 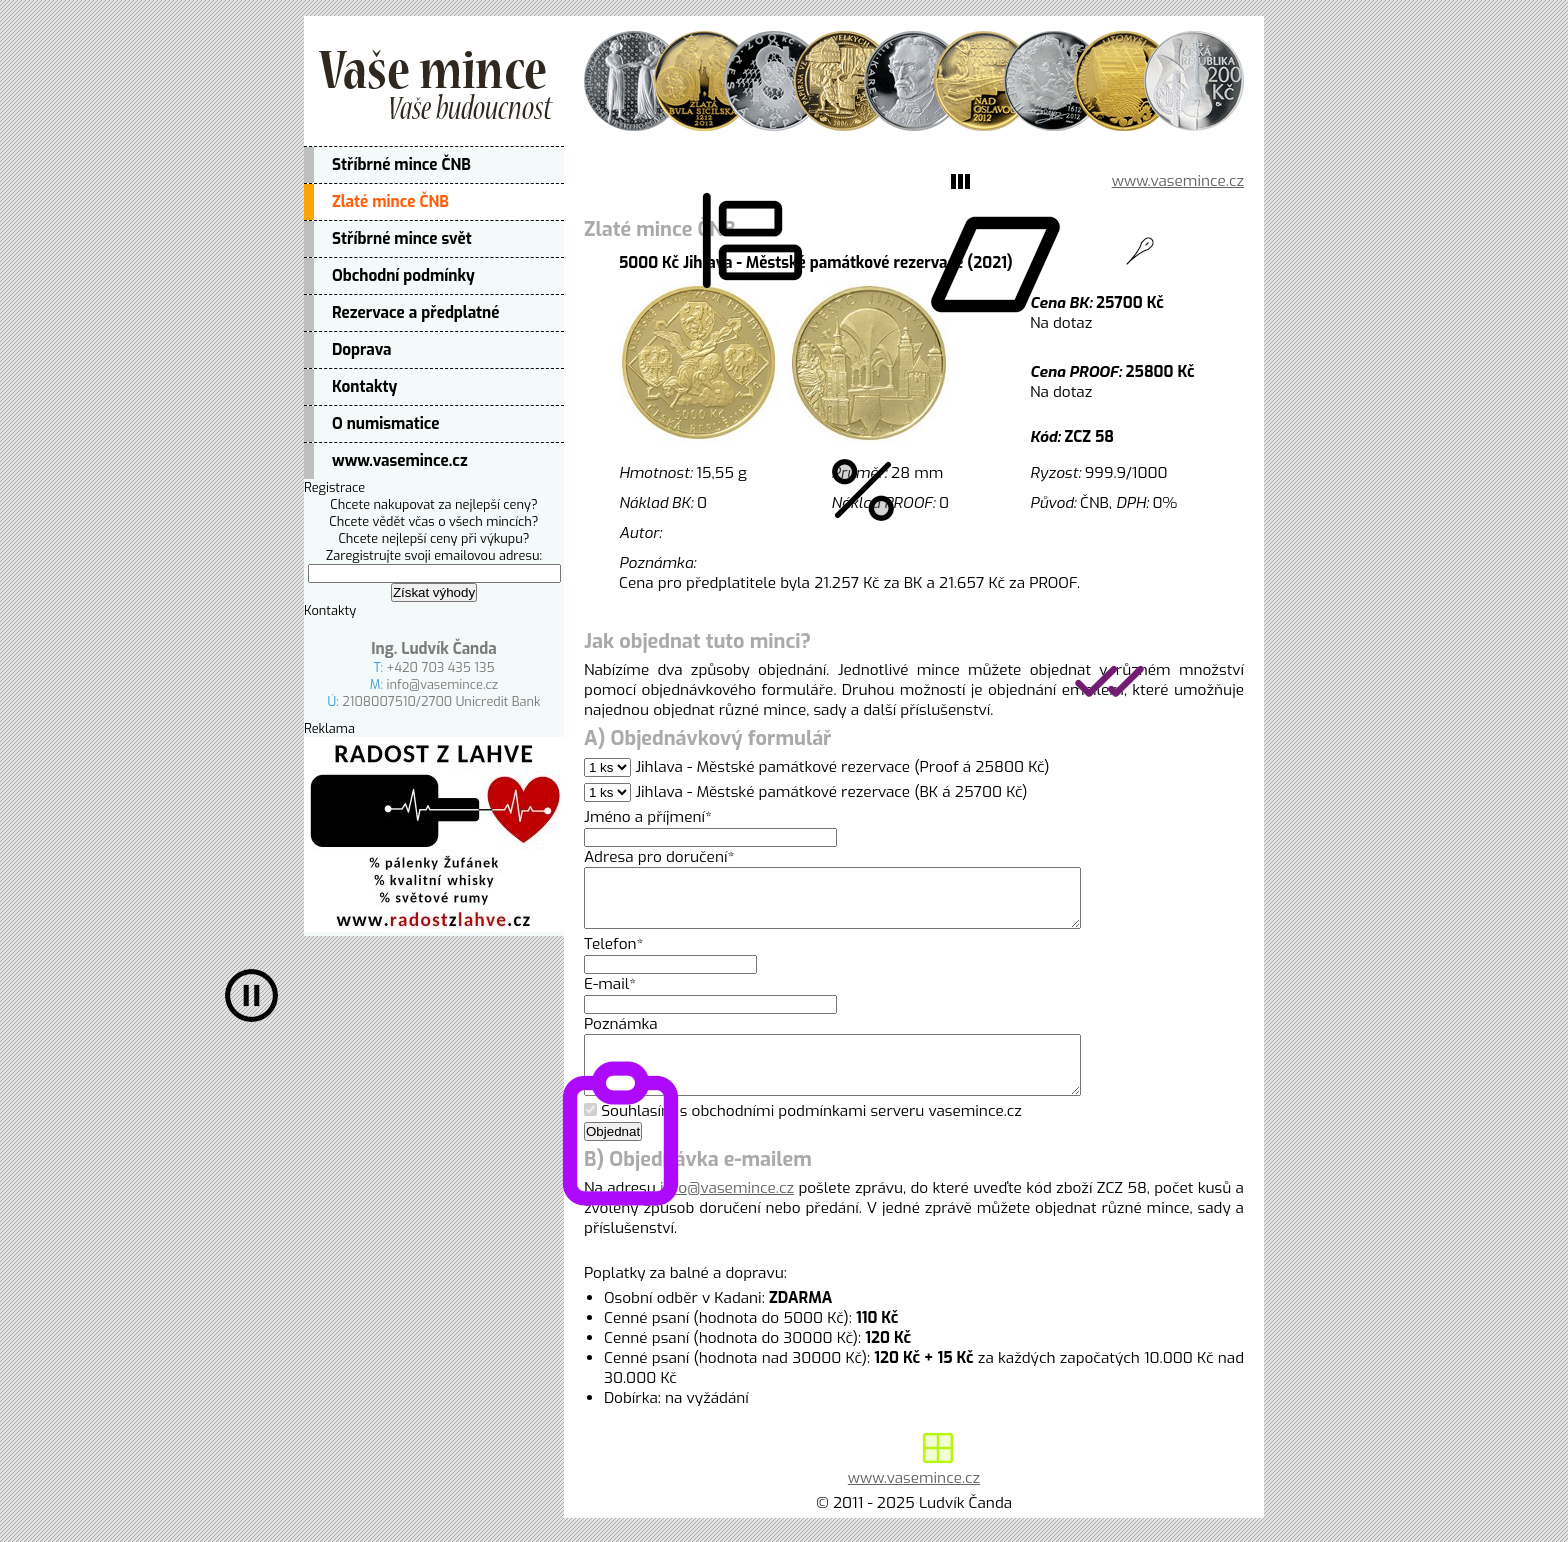 I want to click on select parallelogram shape tool, so click(x=995, y=264).